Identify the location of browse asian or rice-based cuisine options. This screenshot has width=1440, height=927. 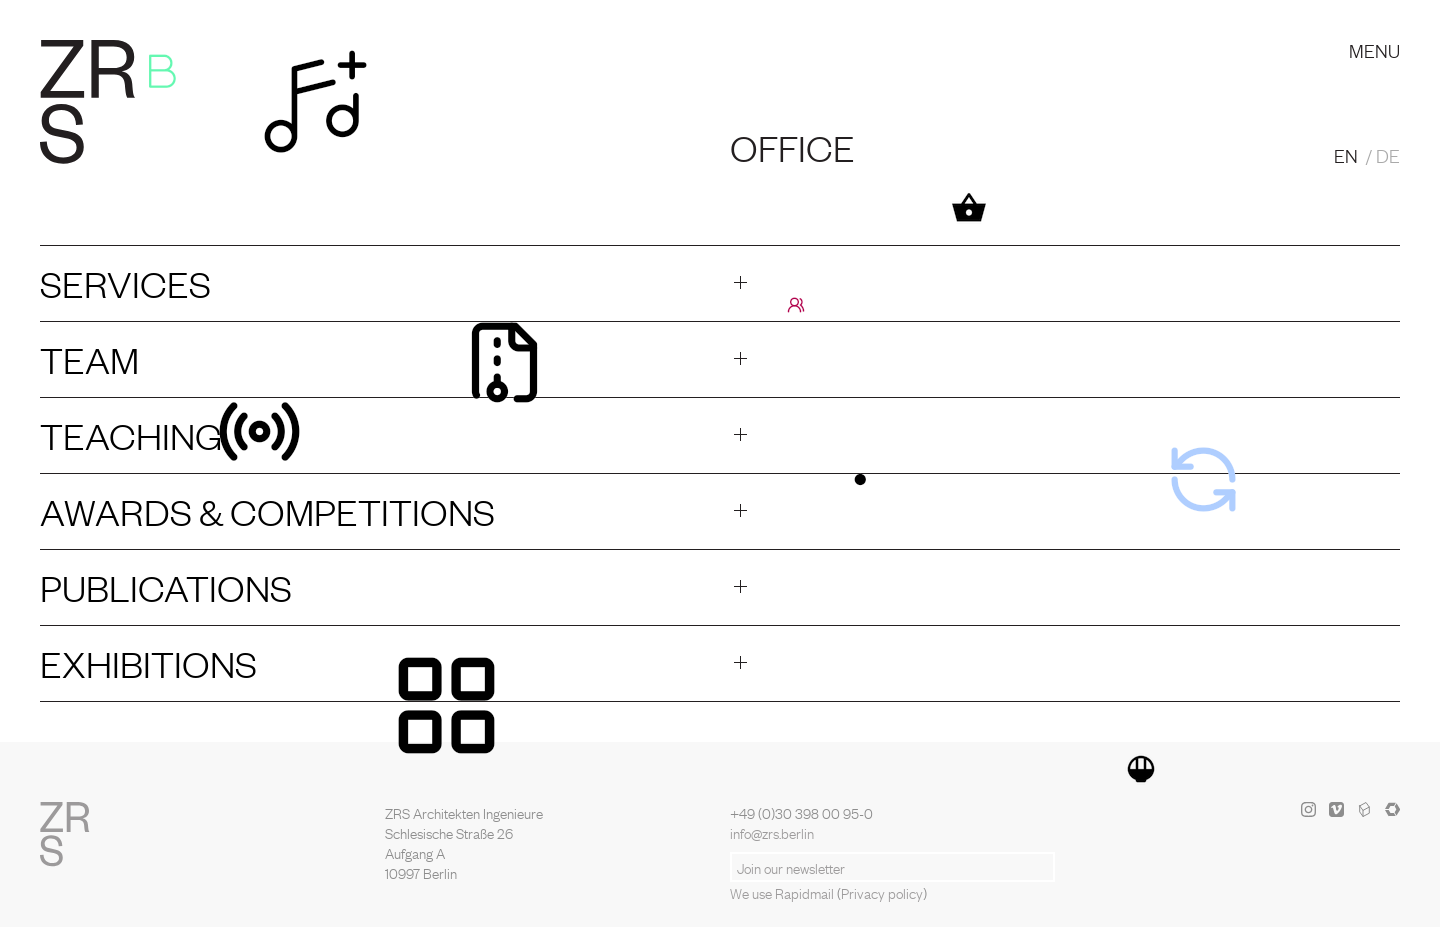
(1141, 769).